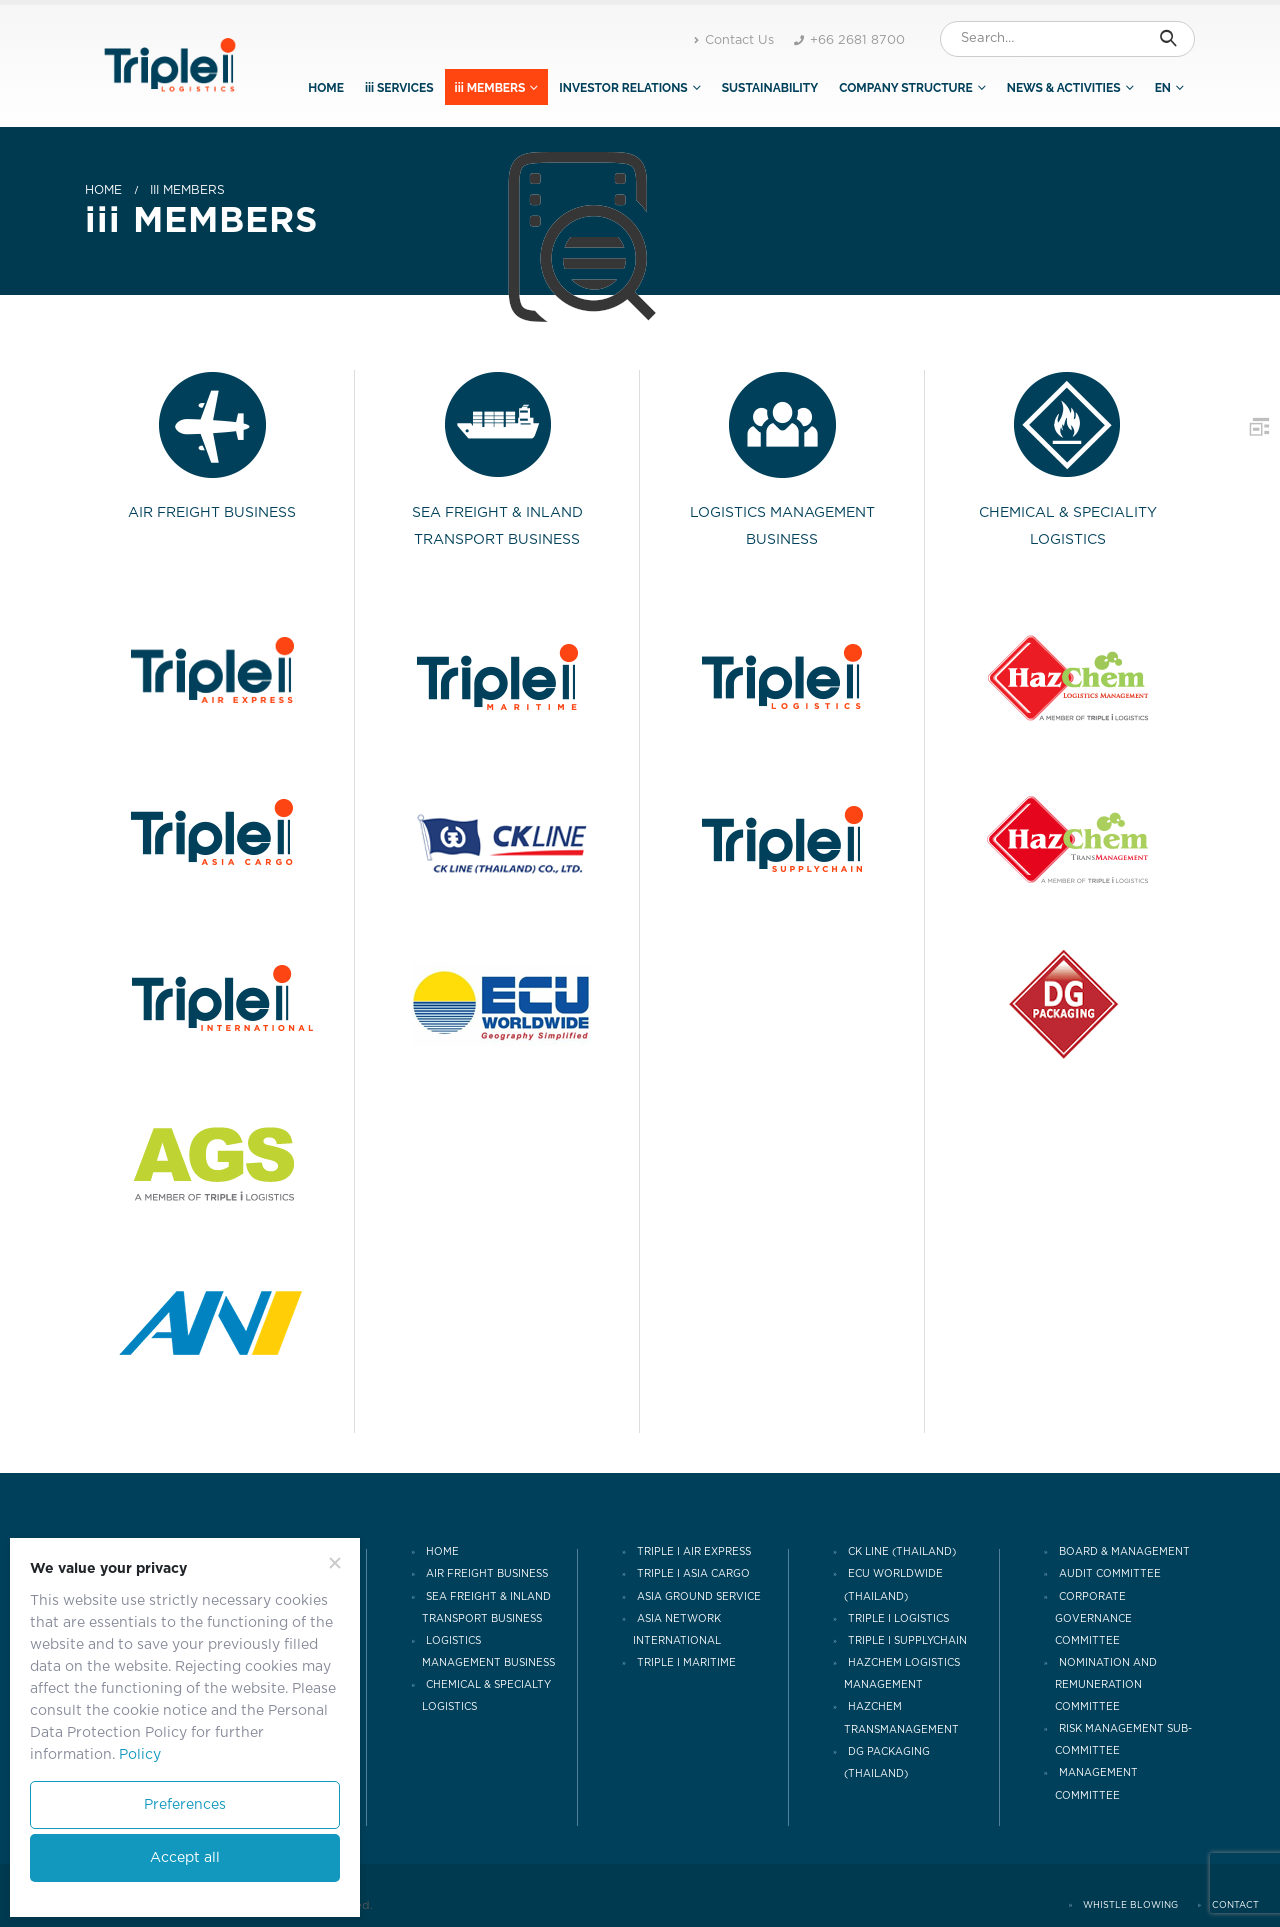 Image resolution: width=1280 pixels, height=1927 pixels. I want to click on open the system log viewer app, so click(583, 237).